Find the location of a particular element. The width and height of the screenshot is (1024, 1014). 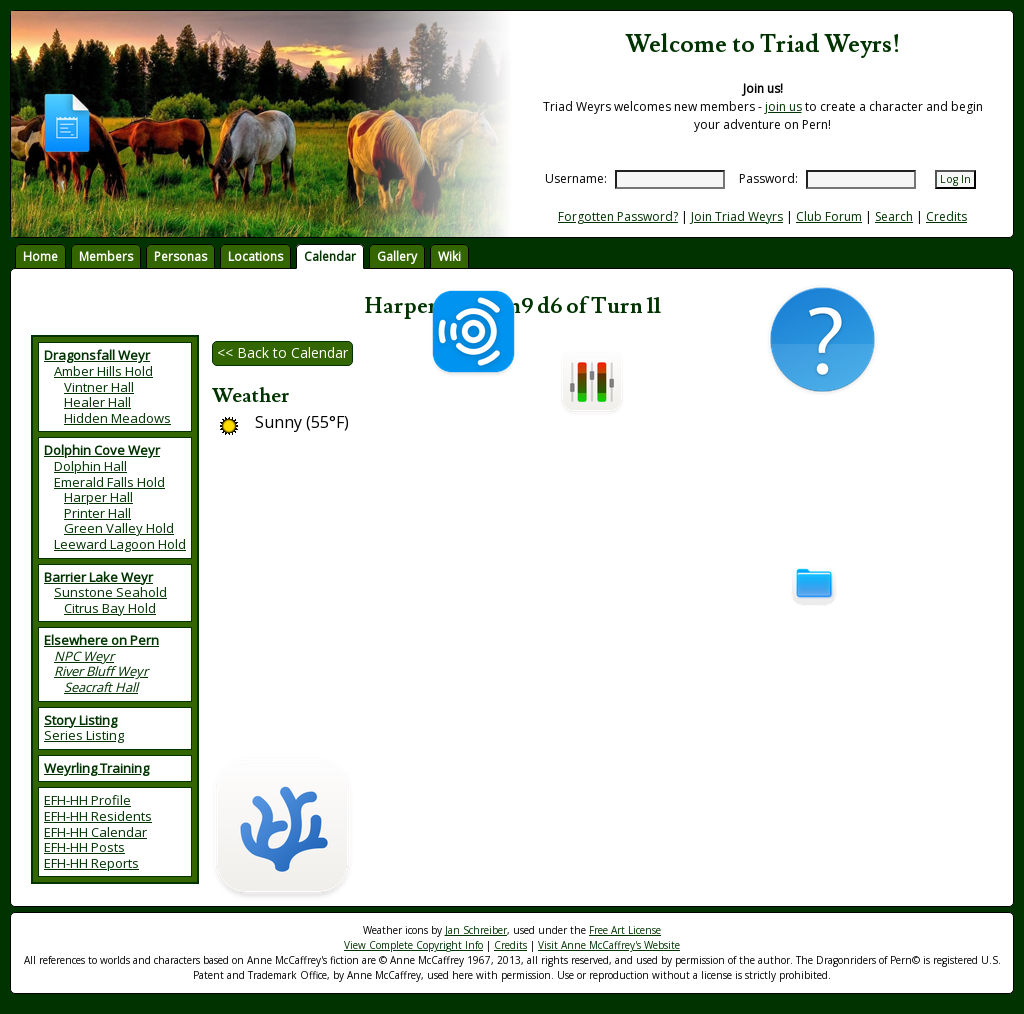

open mudita24 audio mixer application is located at coordinates (592, 381).